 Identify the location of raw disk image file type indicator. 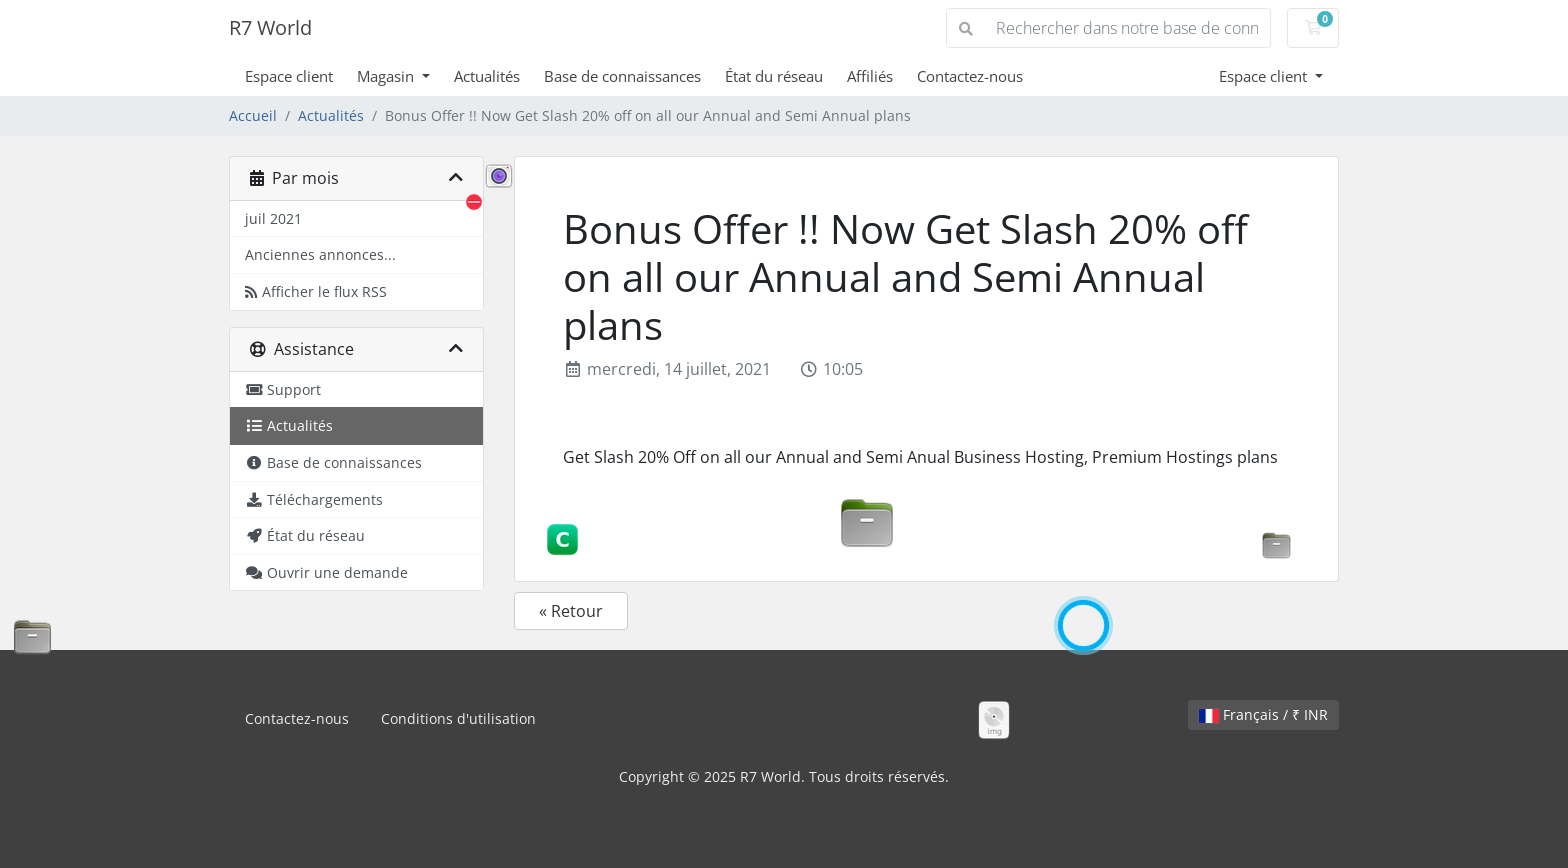
(994, 720).